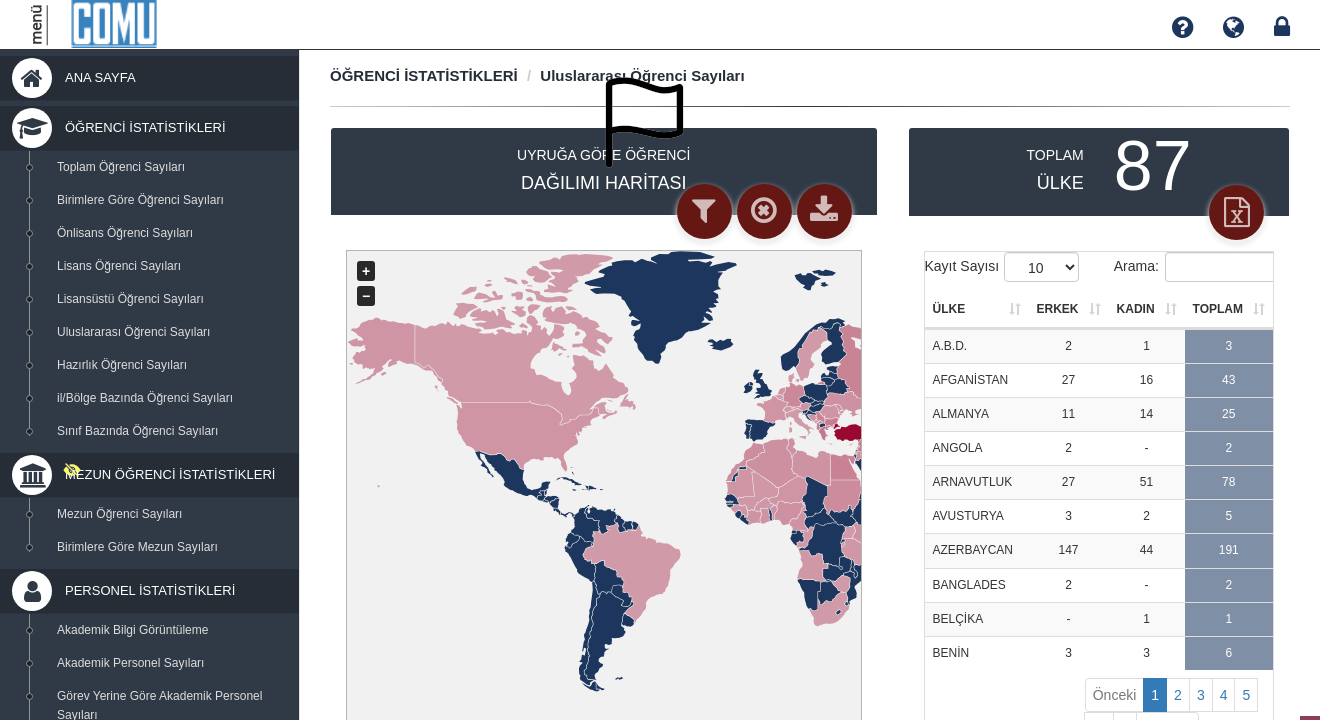 The image size is (1320, 720). What do you see at coordinates (72, 470) in the screenshot?
I see `hide password or sensitive content` at bounding box center [72, 470].